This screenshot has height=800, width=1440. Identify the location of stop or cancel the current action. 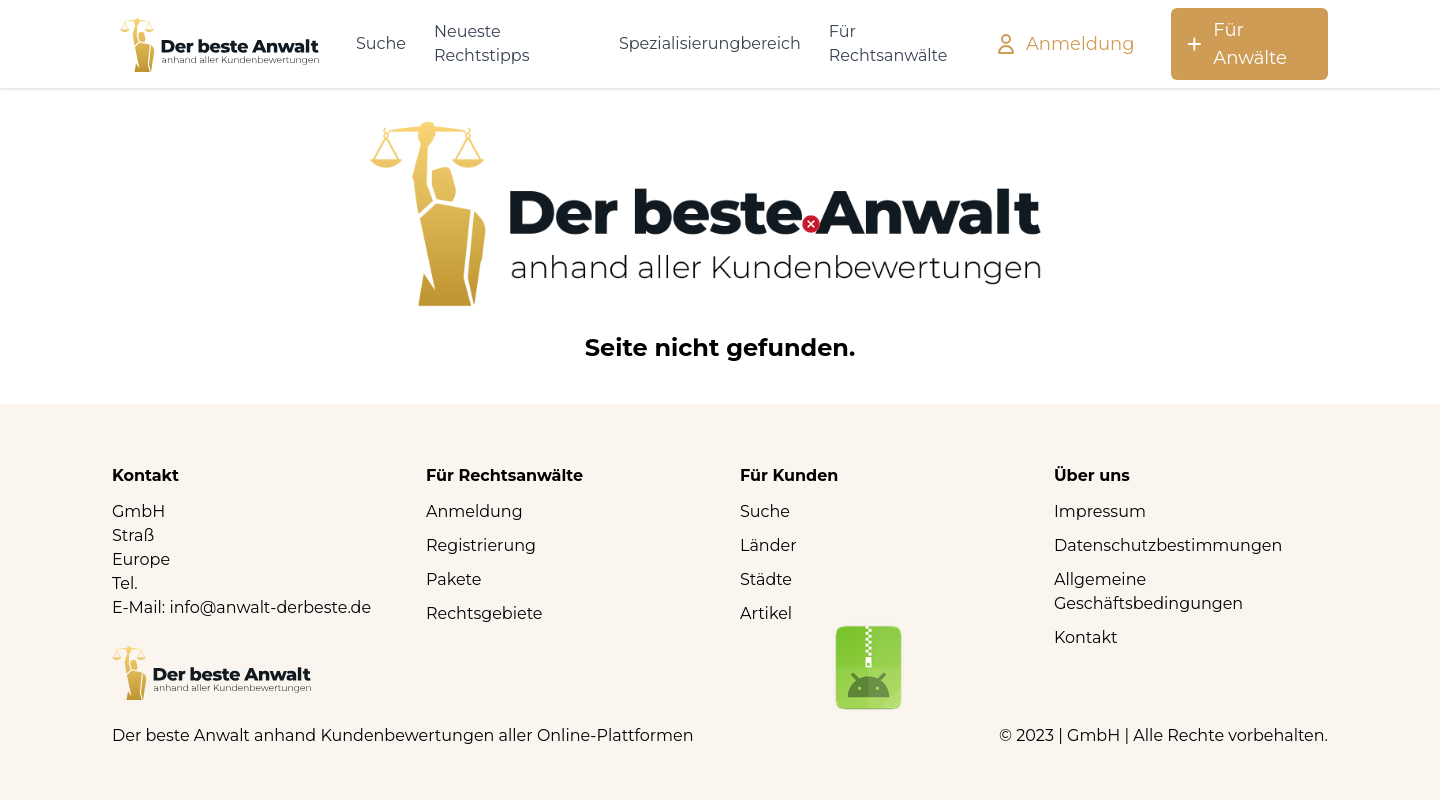
(811, 224).